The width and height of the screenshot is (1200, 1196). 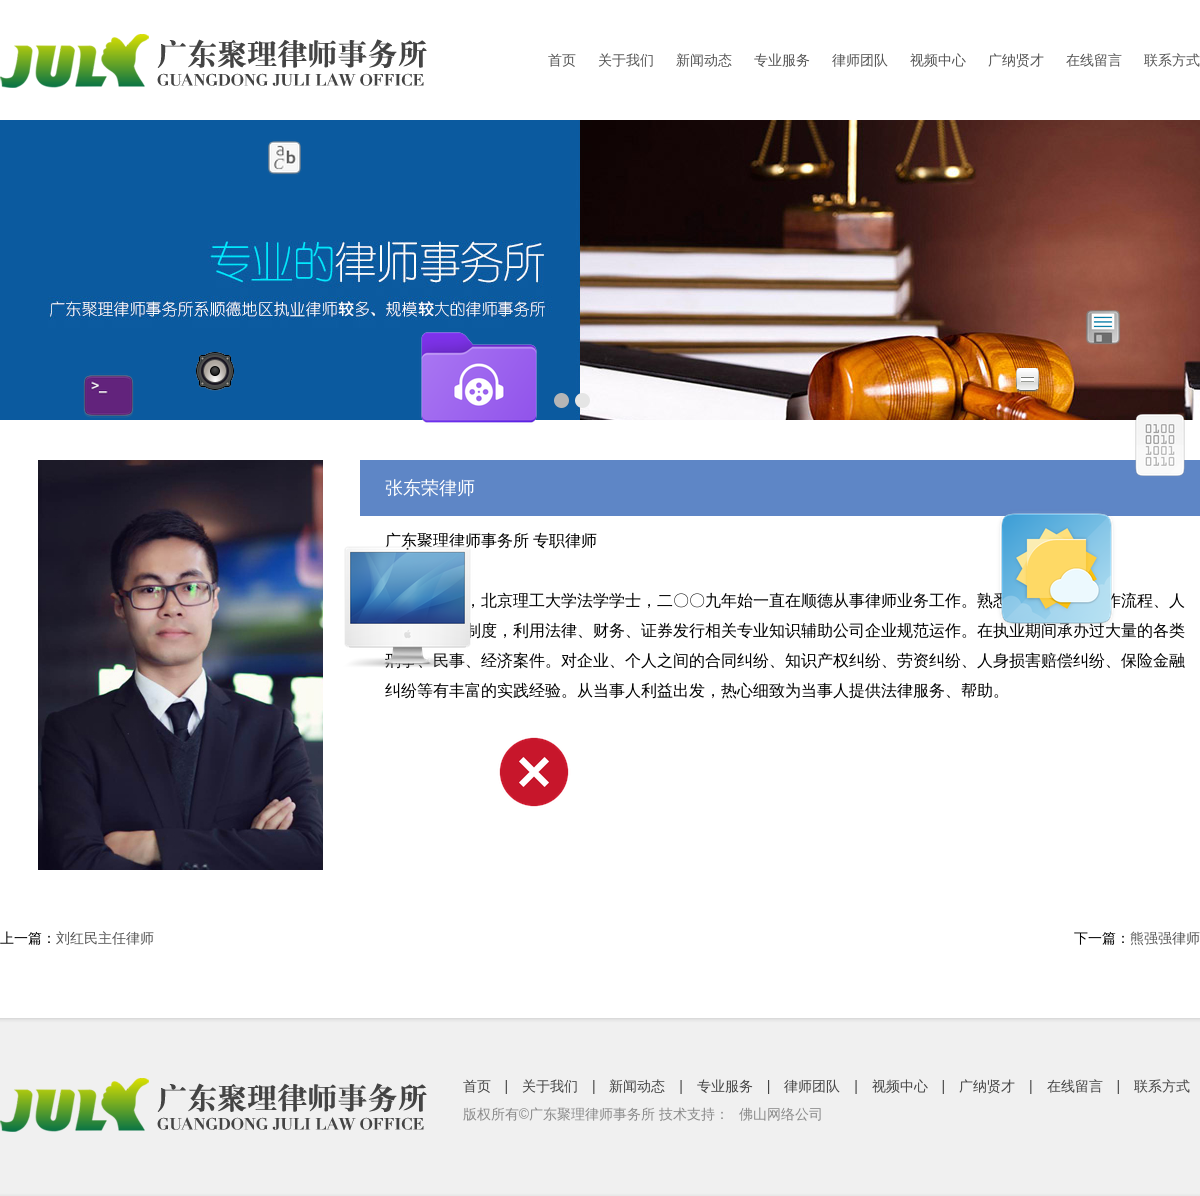 I want to click on zoom out to reduce magnification, so click(x=1027, y=378).